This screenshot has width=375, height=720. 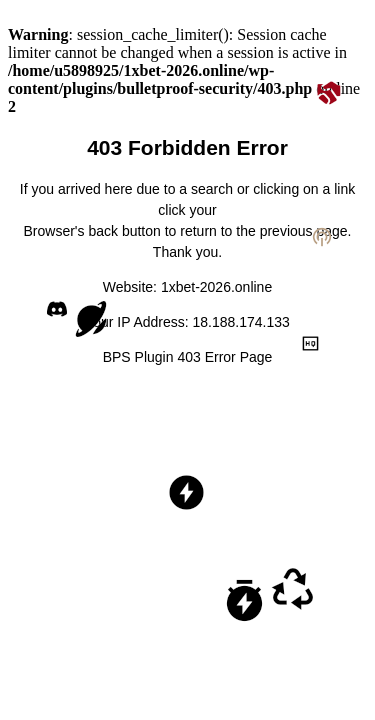 I want to click on indicates network signal or broadcast strength, so click(x=322, y=237).